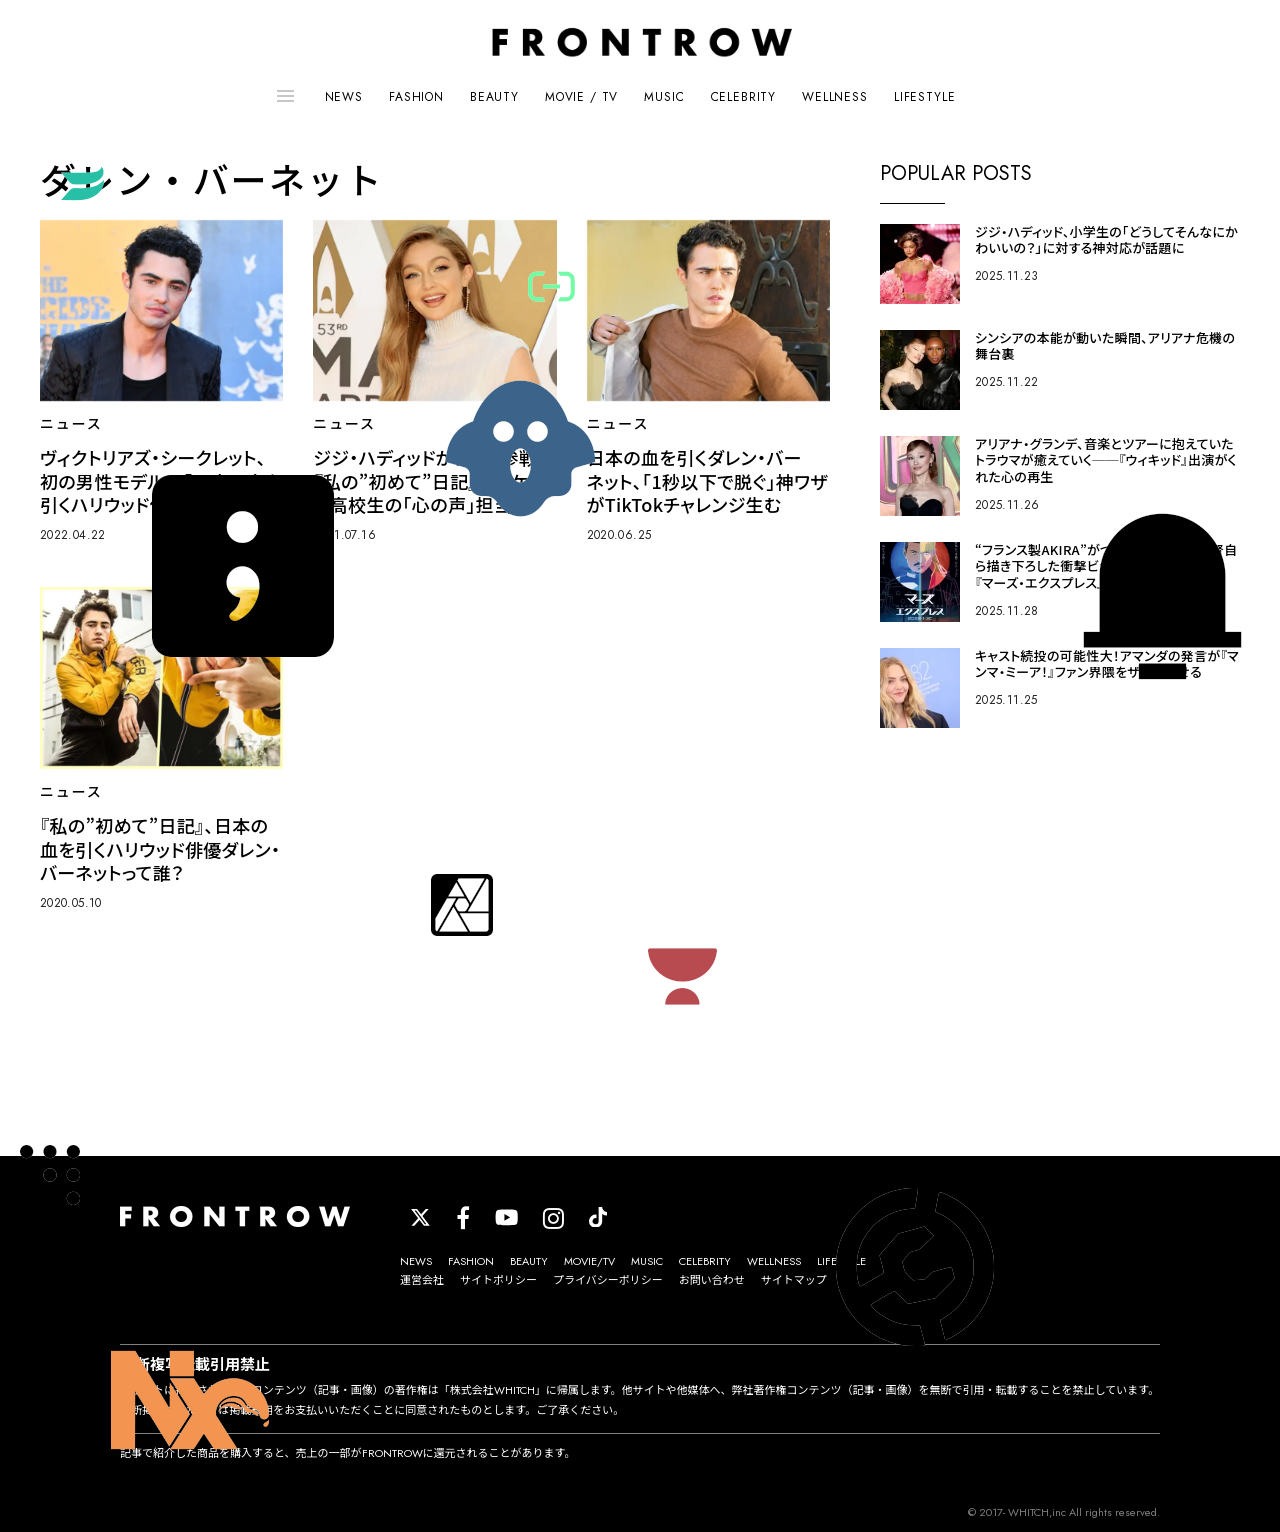 This screenshot has width=1280, height=1532. Describe the element at coordinates (915, 1267) in the screenshot. I see `visit the Modrinth website or platform` at that location.